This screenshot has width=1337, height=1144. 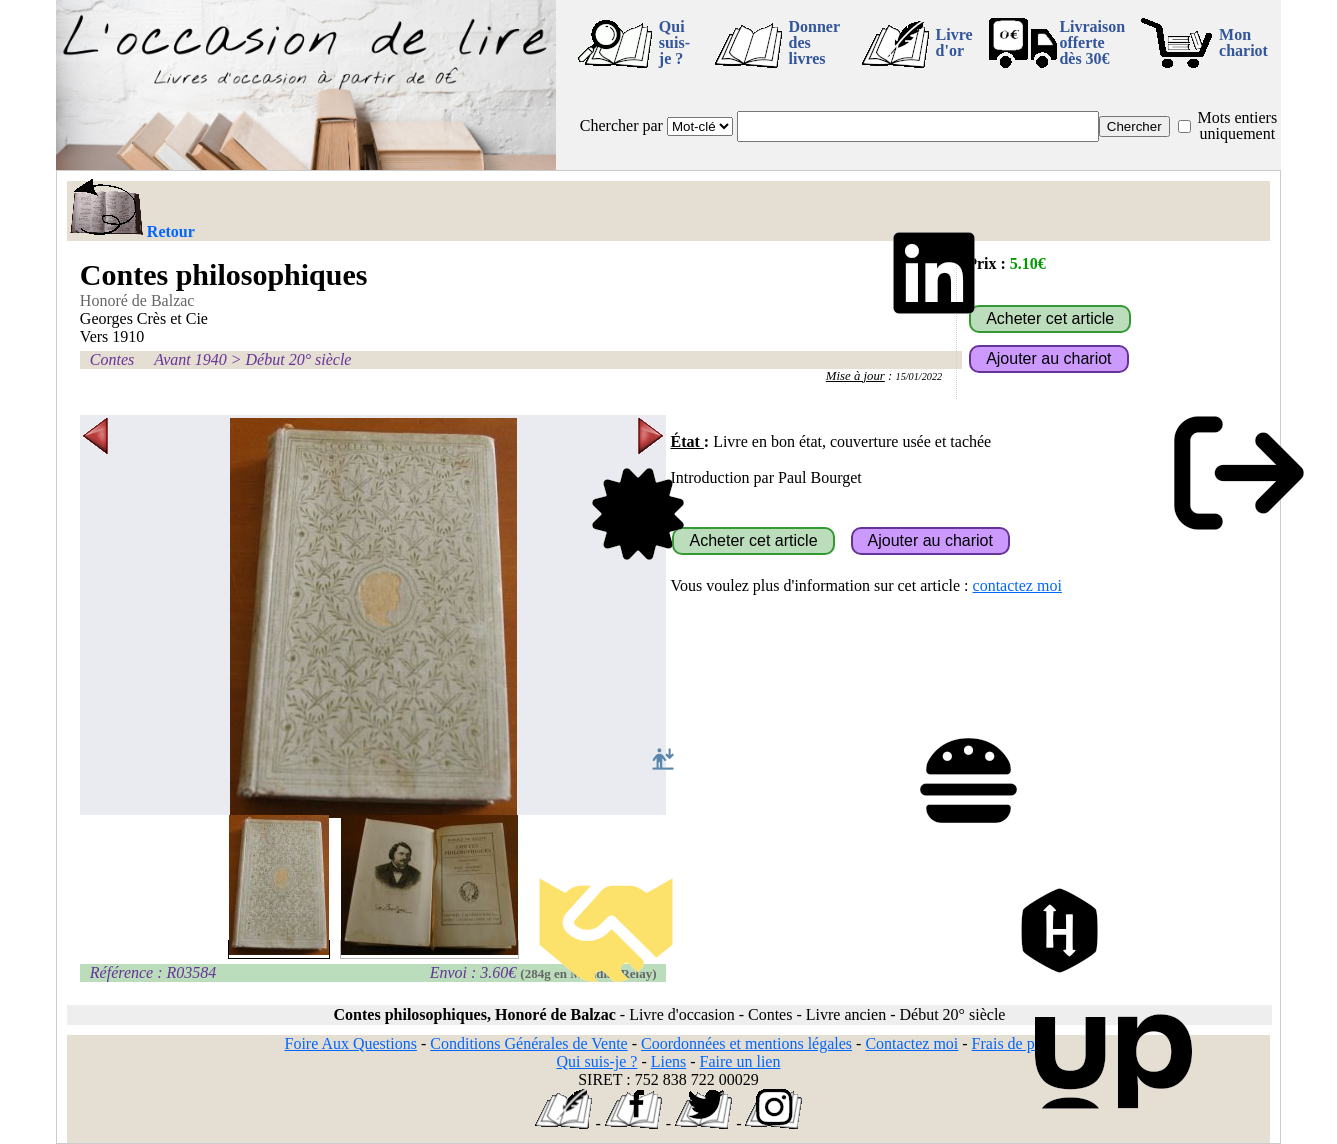 I want to click on hackerrank logo, so click(x=1059, y=930).